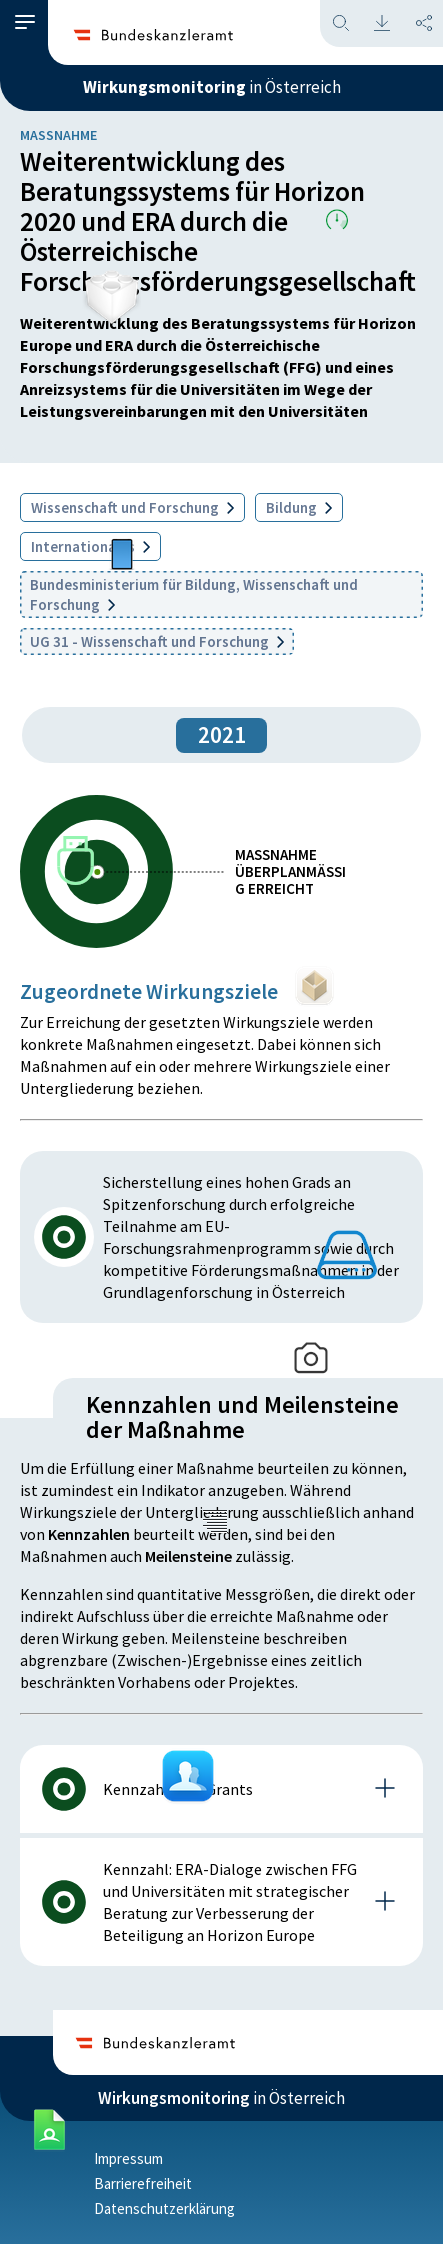  I want to click on view system performance metrics, so click(337, 219).